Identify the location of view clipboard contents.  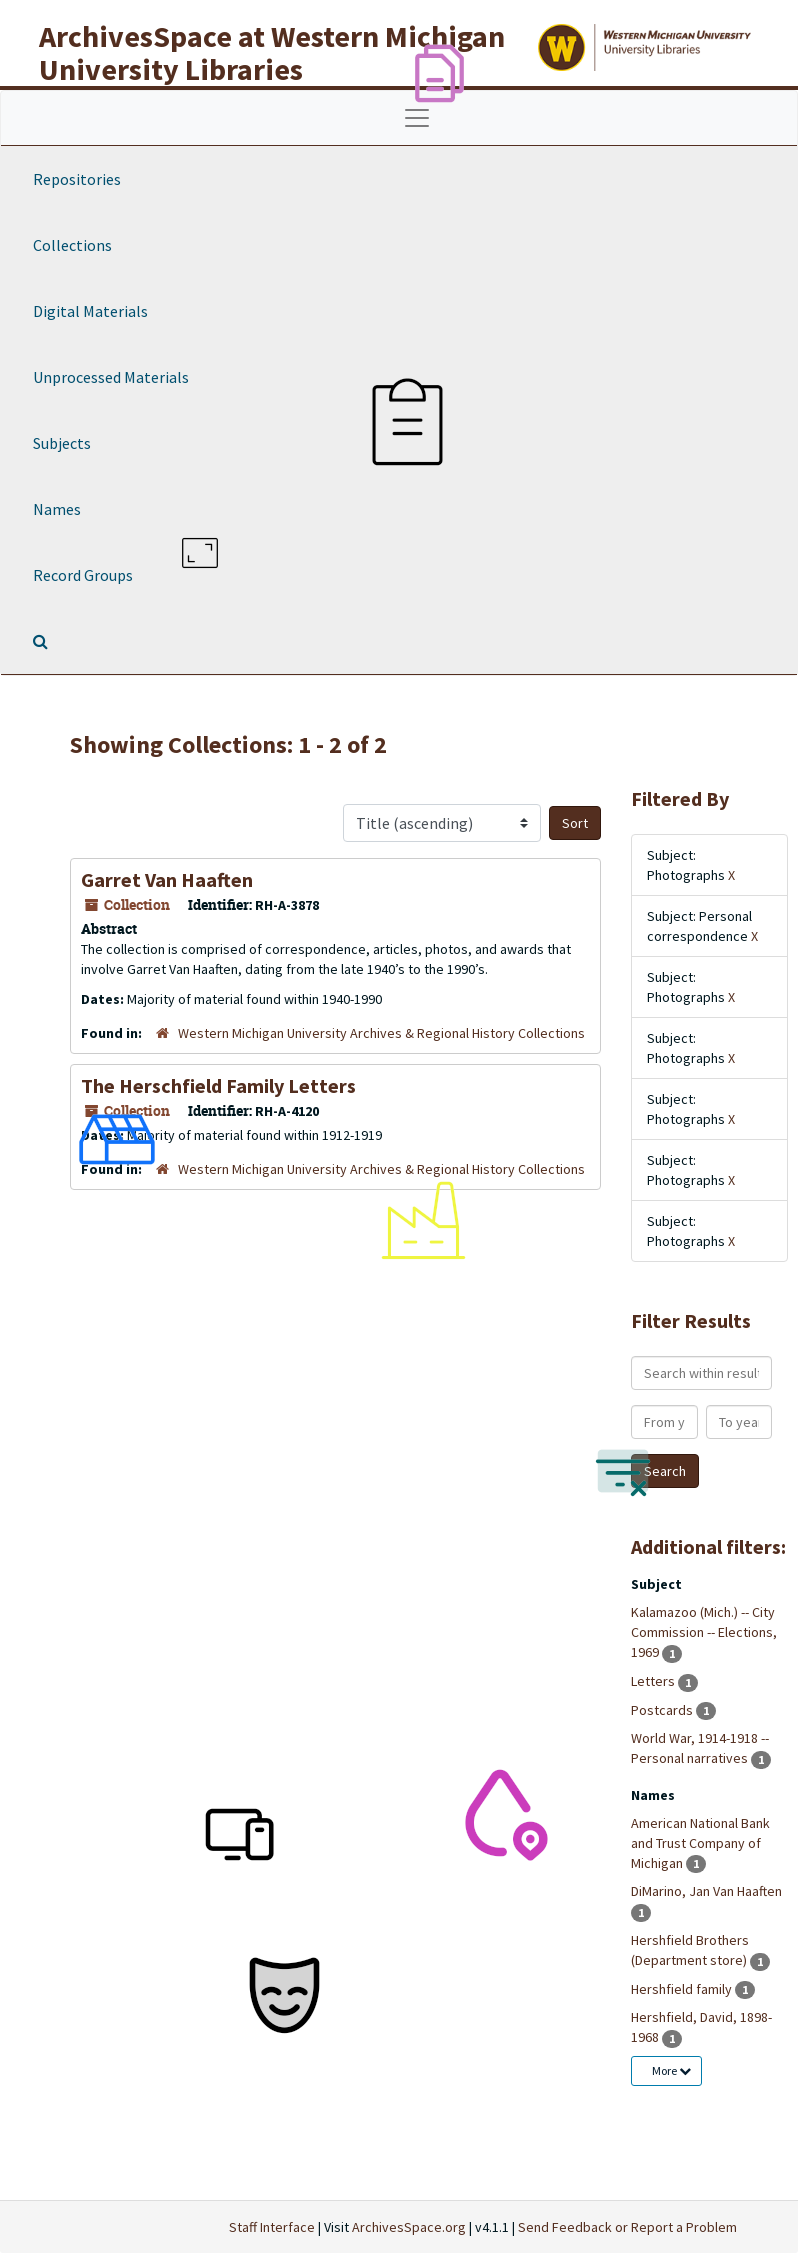
(407, 423).